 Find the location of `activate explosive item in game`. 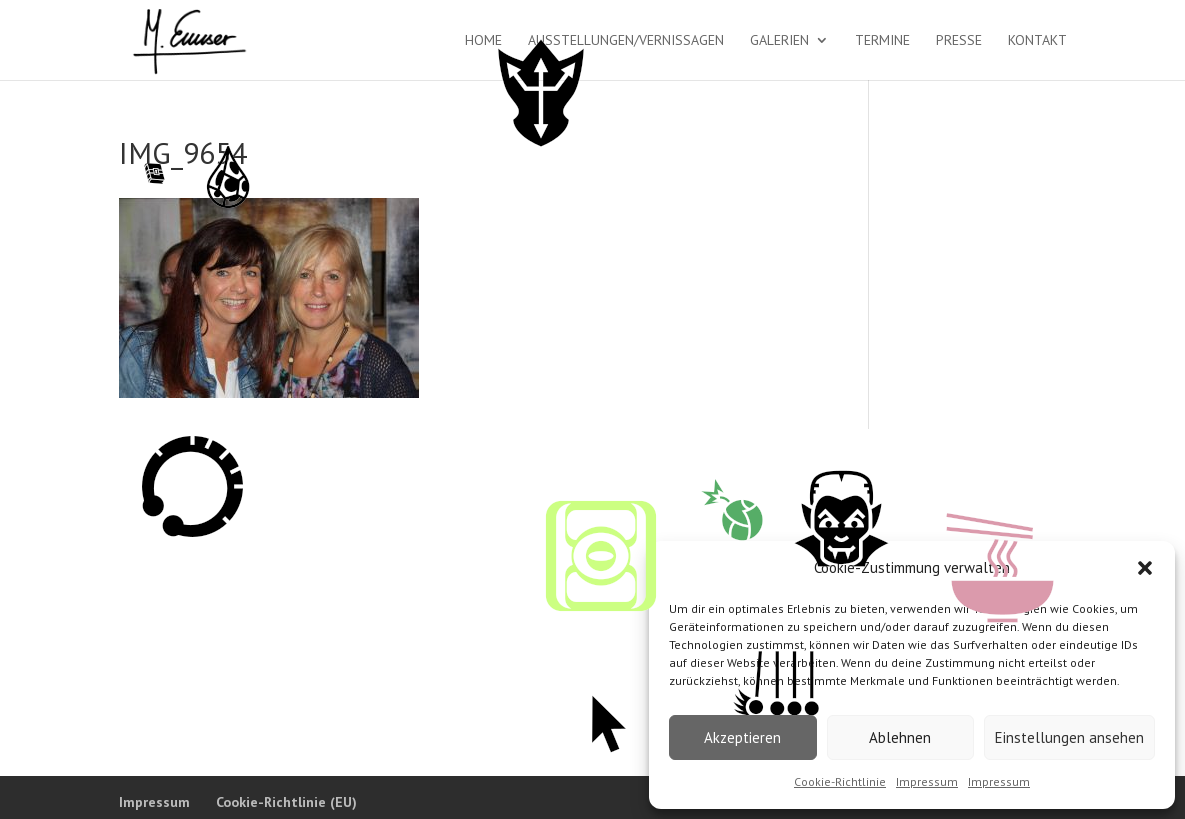

activate explosive item in game is located at coordinates (732, 510).